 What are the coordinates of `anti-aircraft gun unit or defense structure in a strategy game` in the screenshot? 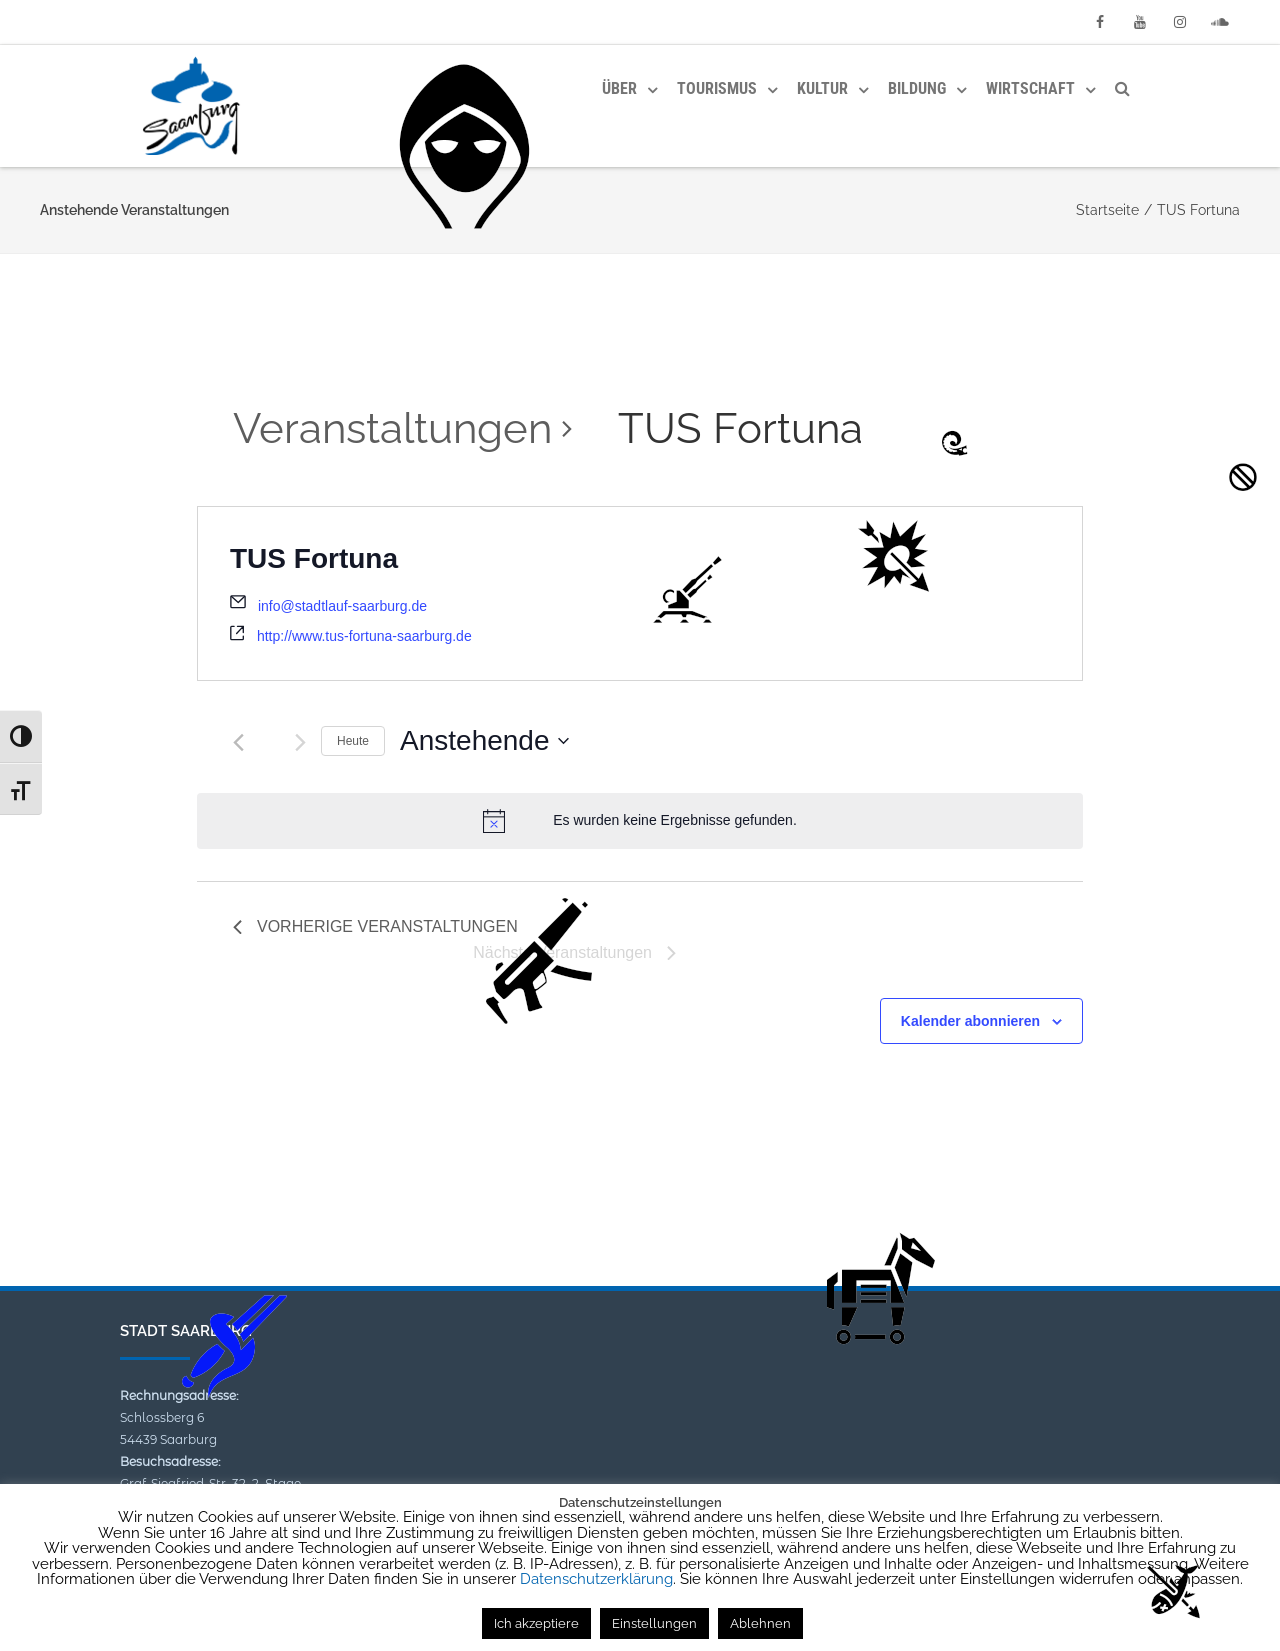 It's located at (687, 589).